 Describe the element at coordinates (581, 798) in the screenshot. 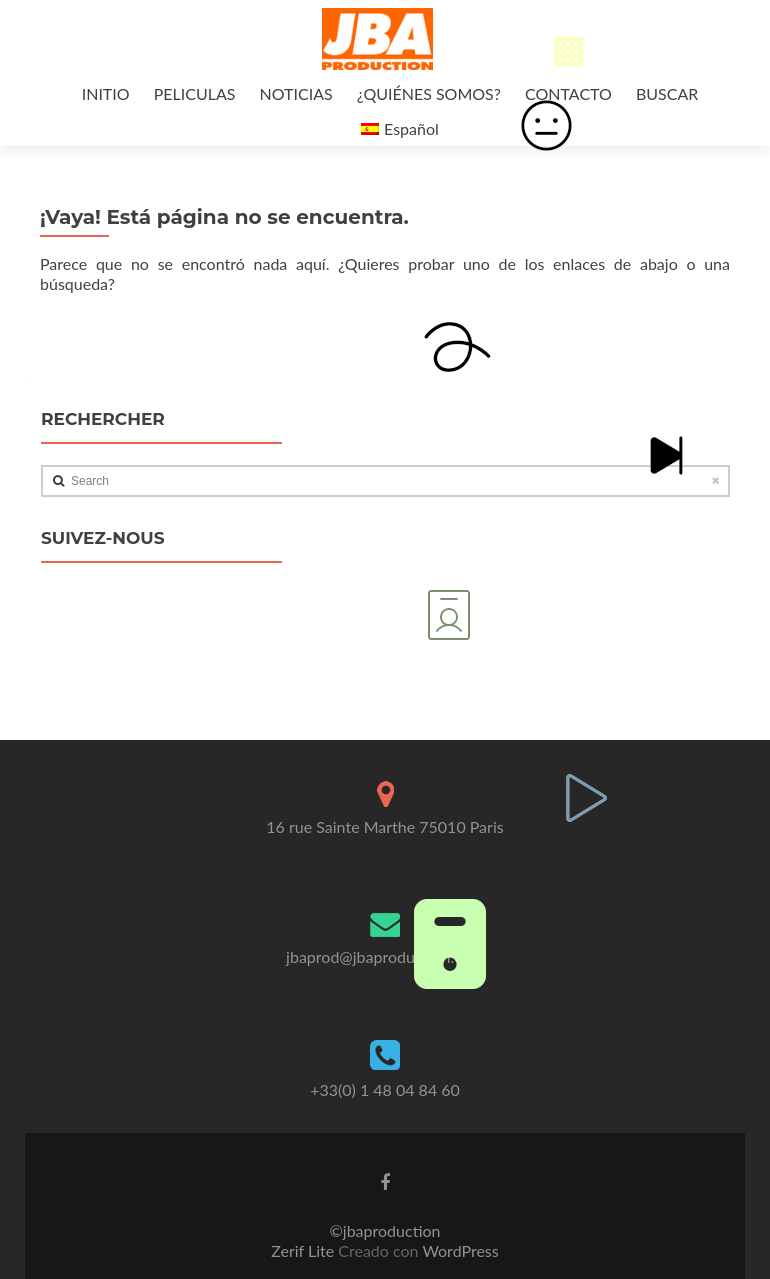

I see `start playing media content` at that location.